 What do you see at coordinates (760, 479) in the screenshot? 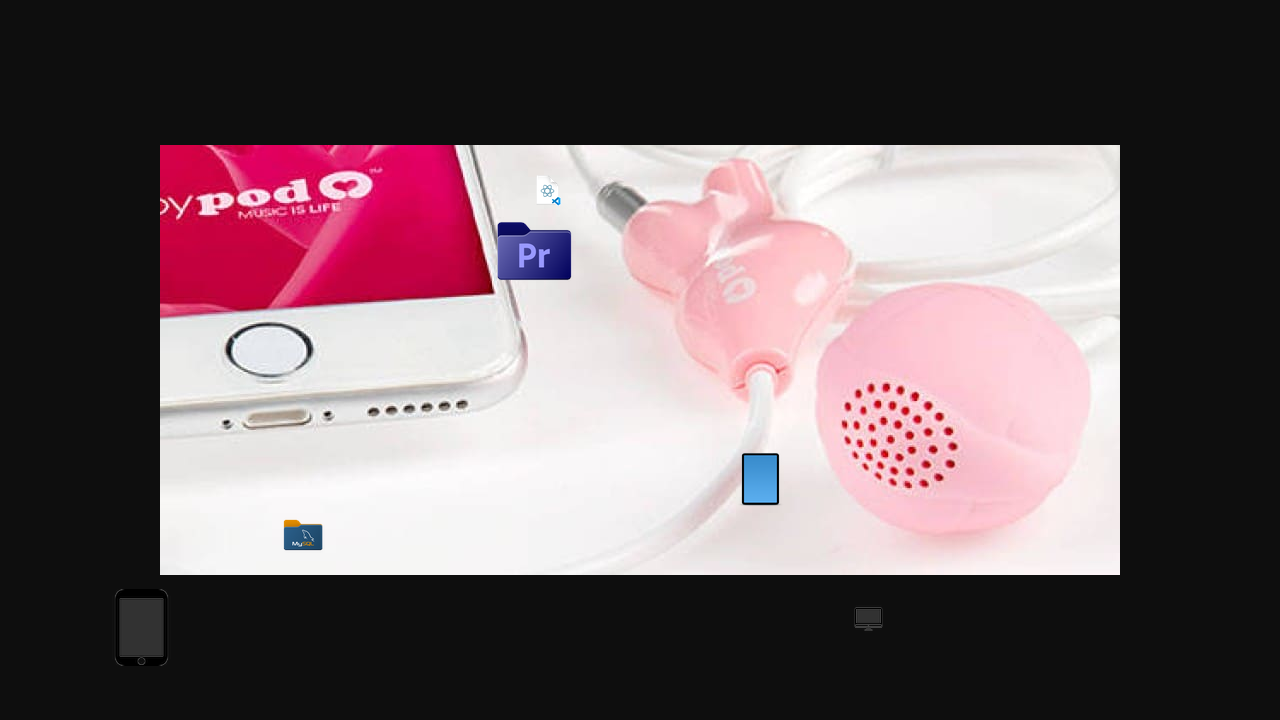
I see `iPad Air device icon` at bounding box center [760, 479].